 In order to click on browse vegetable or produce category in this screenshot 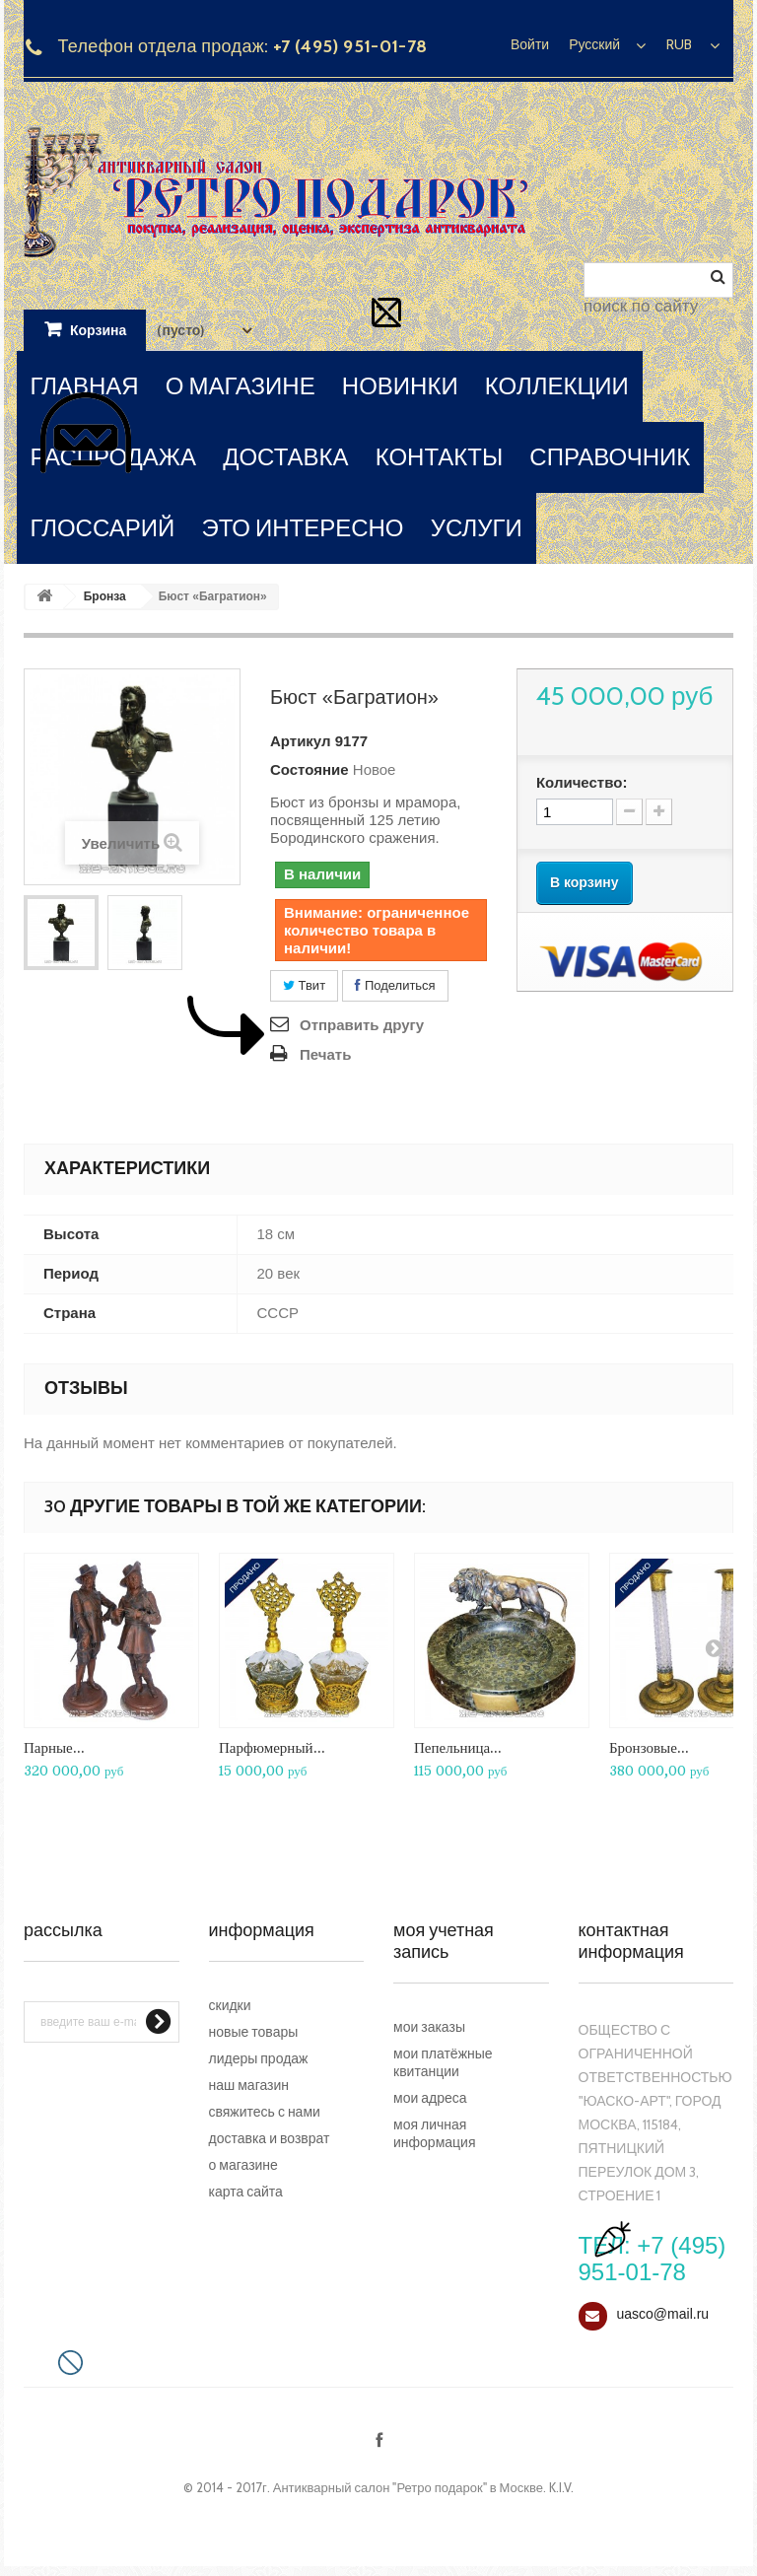, I will do `click(612, 2240)`.